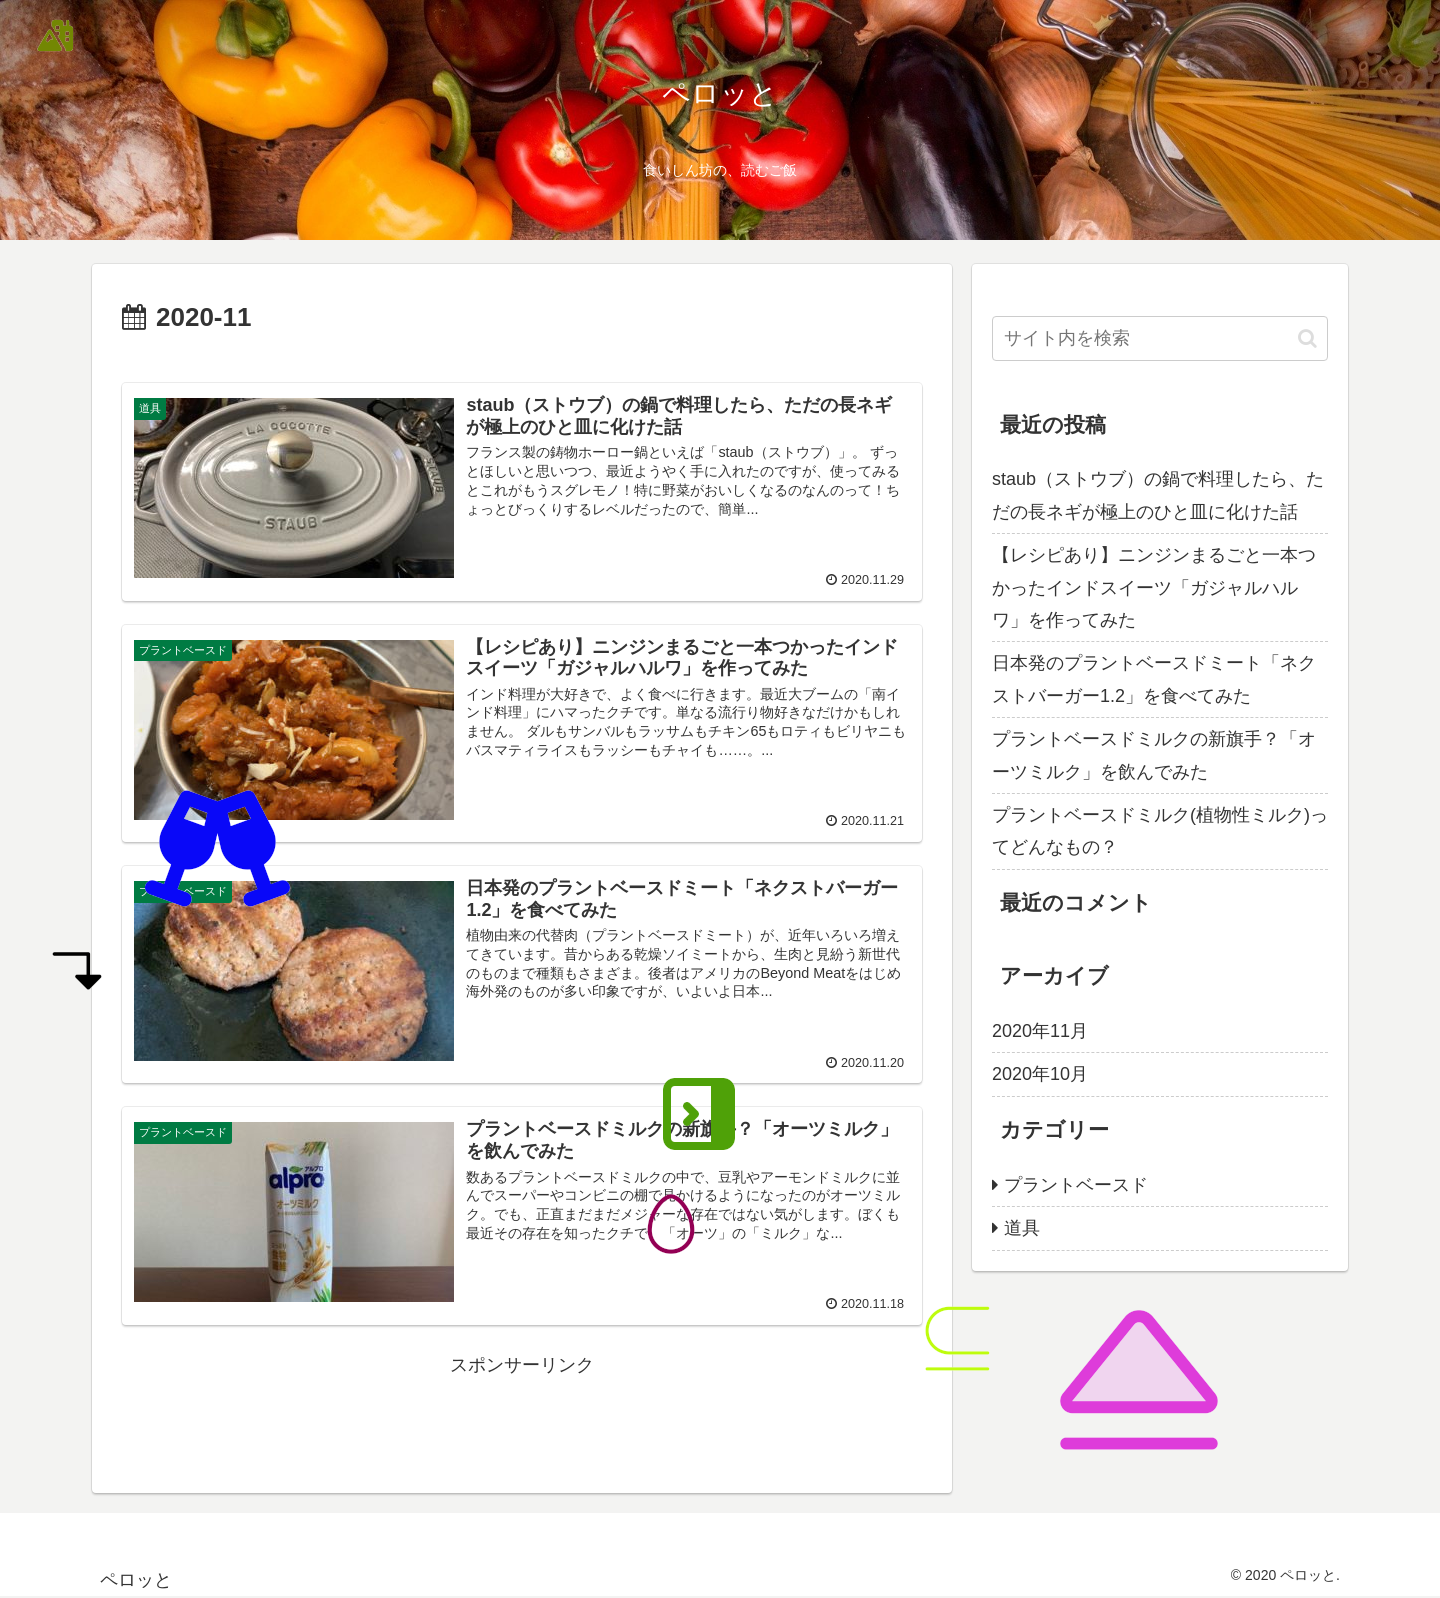 This screenshot has height=1598, width=1440. Describe the element at coordinates (699, 1114) in the screenshot. I see `collapse the right sidebar panel` at that location.